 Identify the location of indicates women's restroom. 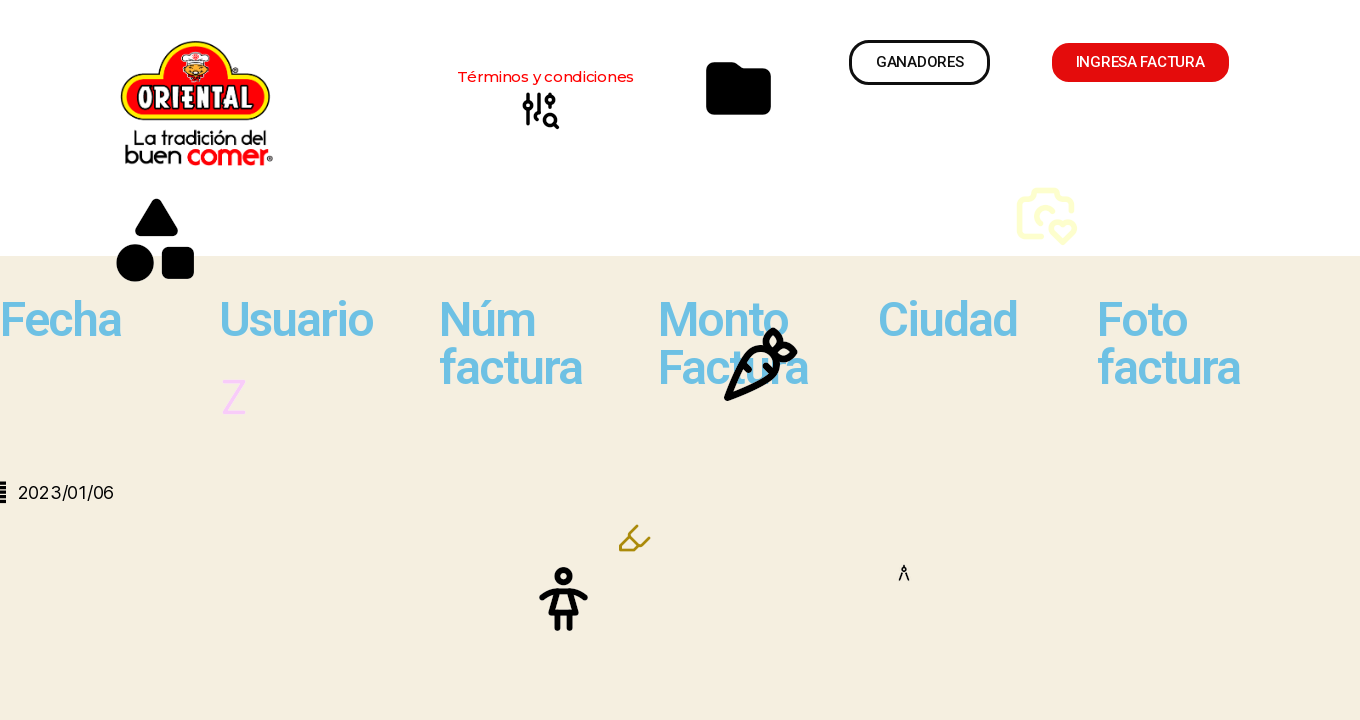
(563, 600).